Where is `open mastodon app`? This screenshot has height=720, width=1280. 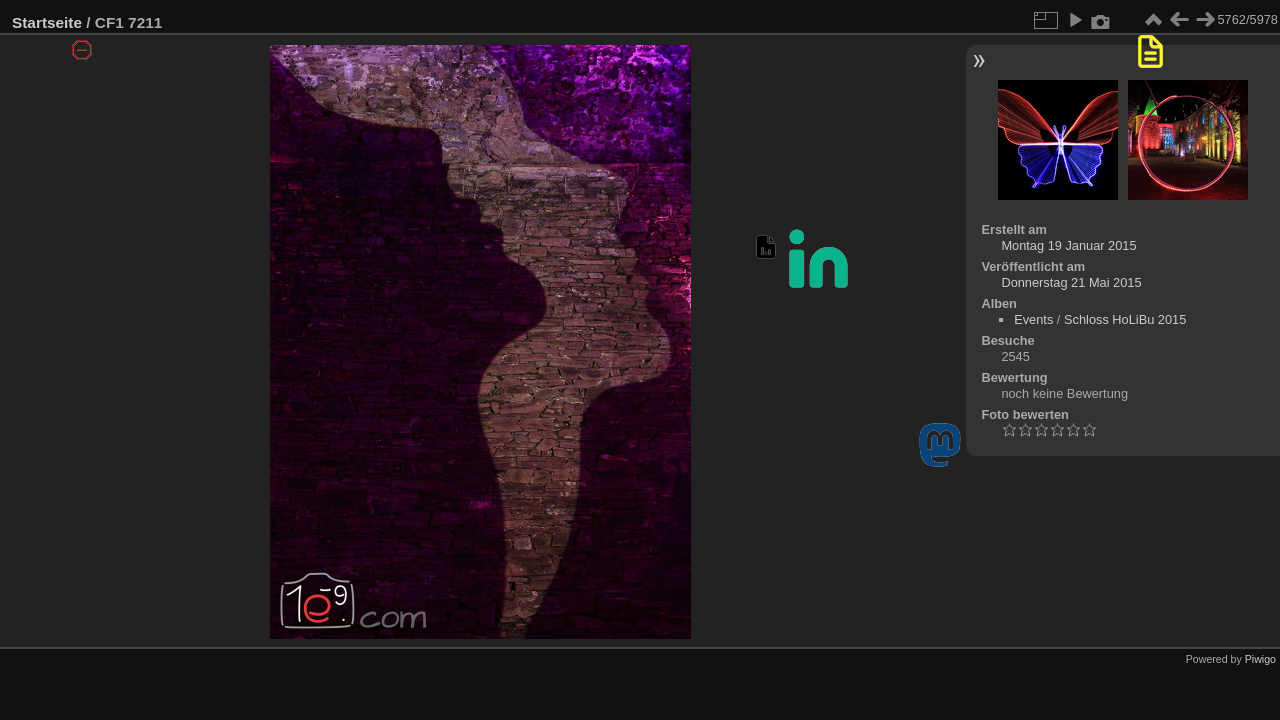 open mastodon app is located at coordinates (940, 445).